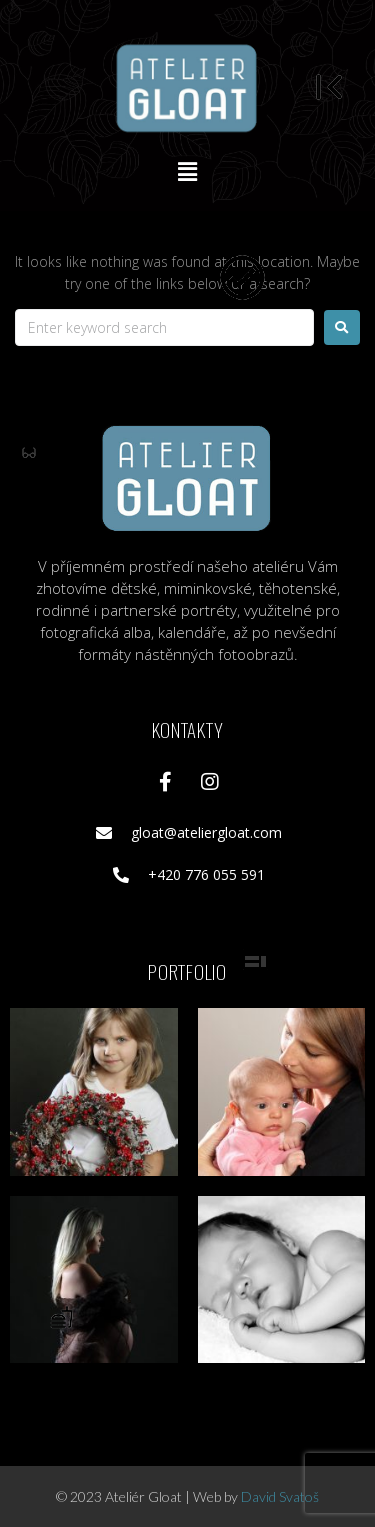 This screenshot has height=1527, width=375. What do you see at coordinates (62, 1317) in the screenshot?
I see `find nearby fast food restaurants` at bounding box center [62, 1317].